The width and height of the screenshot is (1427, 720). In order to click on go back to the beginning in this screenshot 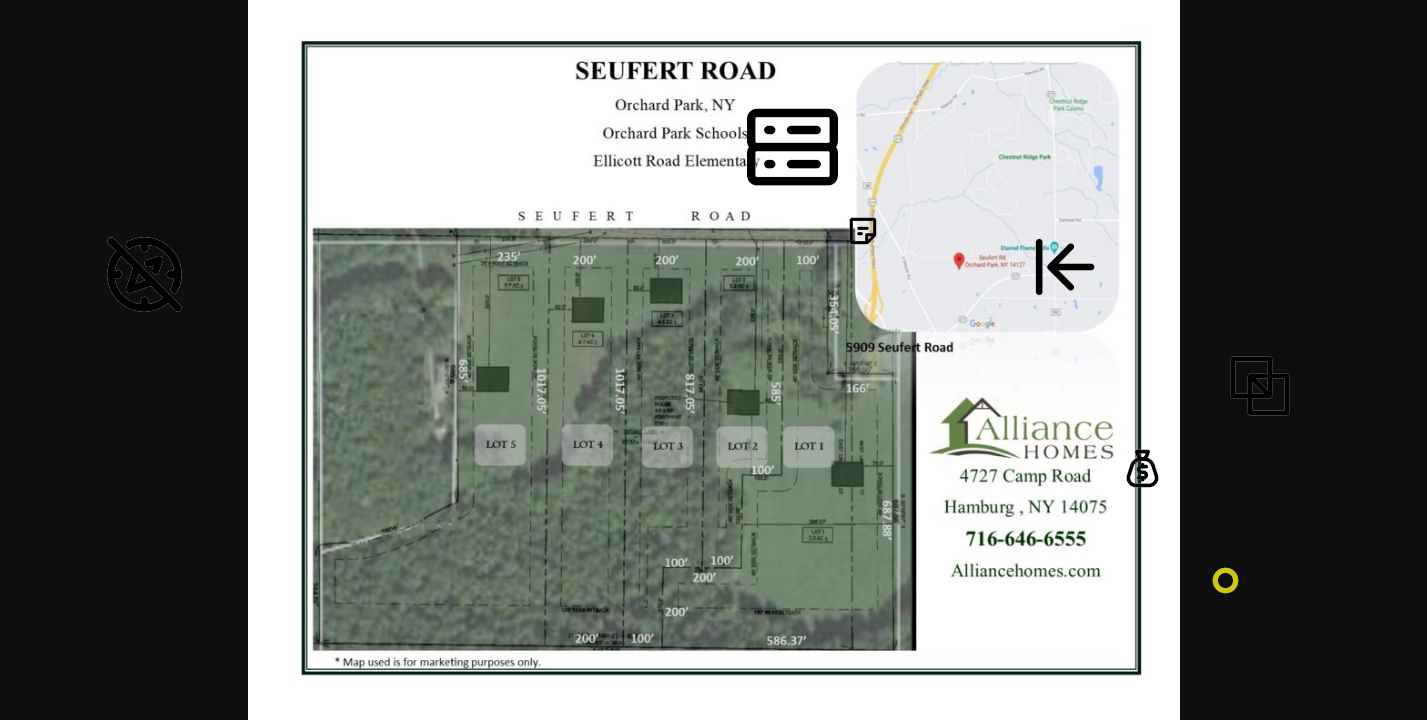, I will do `click(1064, 267)`.